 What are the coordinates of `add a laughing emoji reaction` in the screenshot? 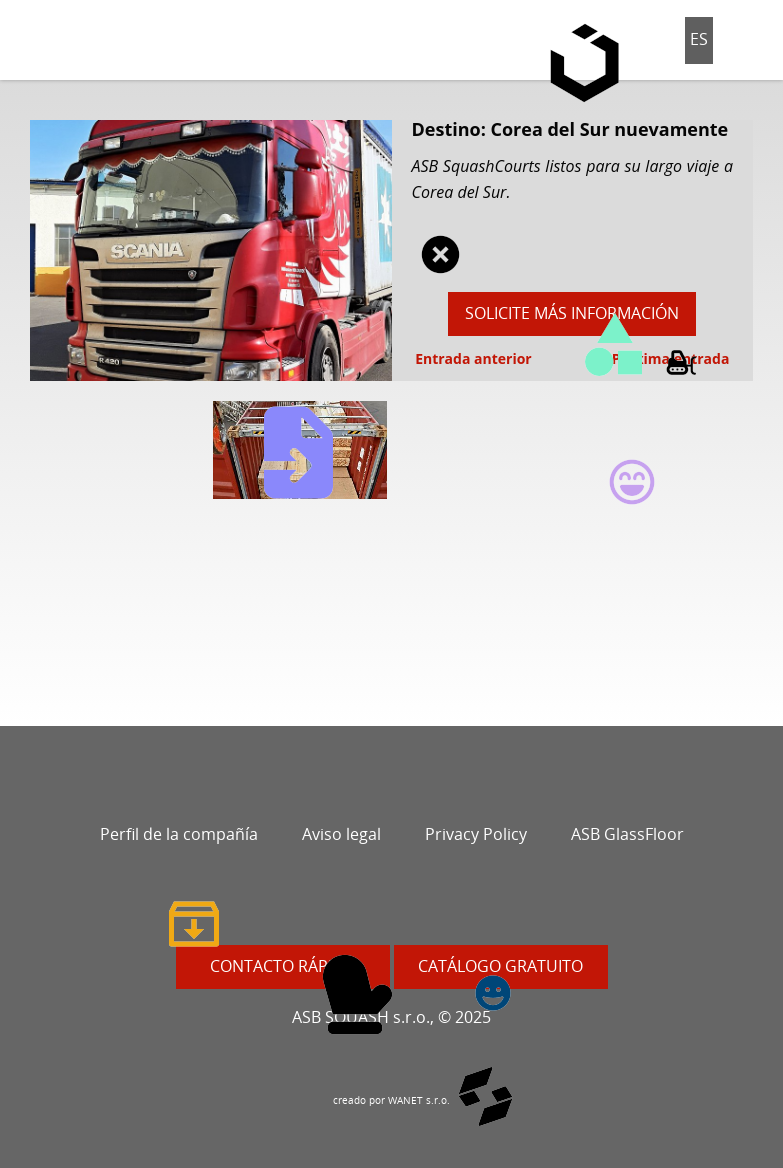 It's located at (632, 482).